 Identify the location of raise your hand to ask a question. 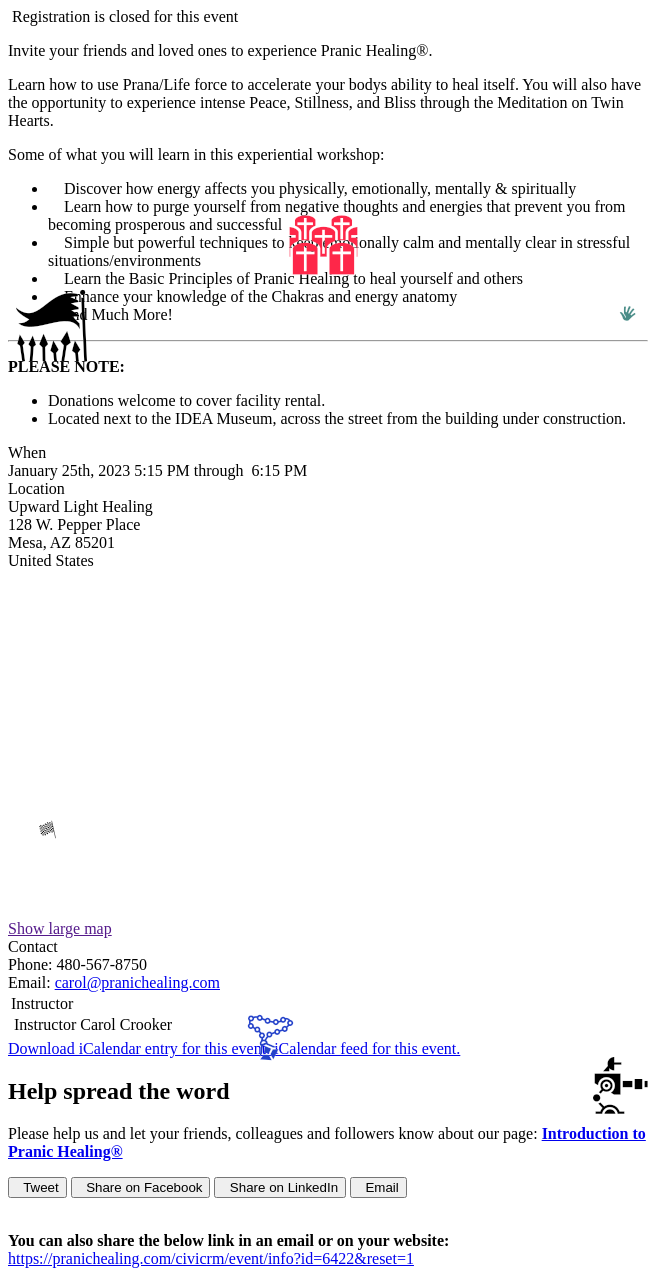
(627, 313).